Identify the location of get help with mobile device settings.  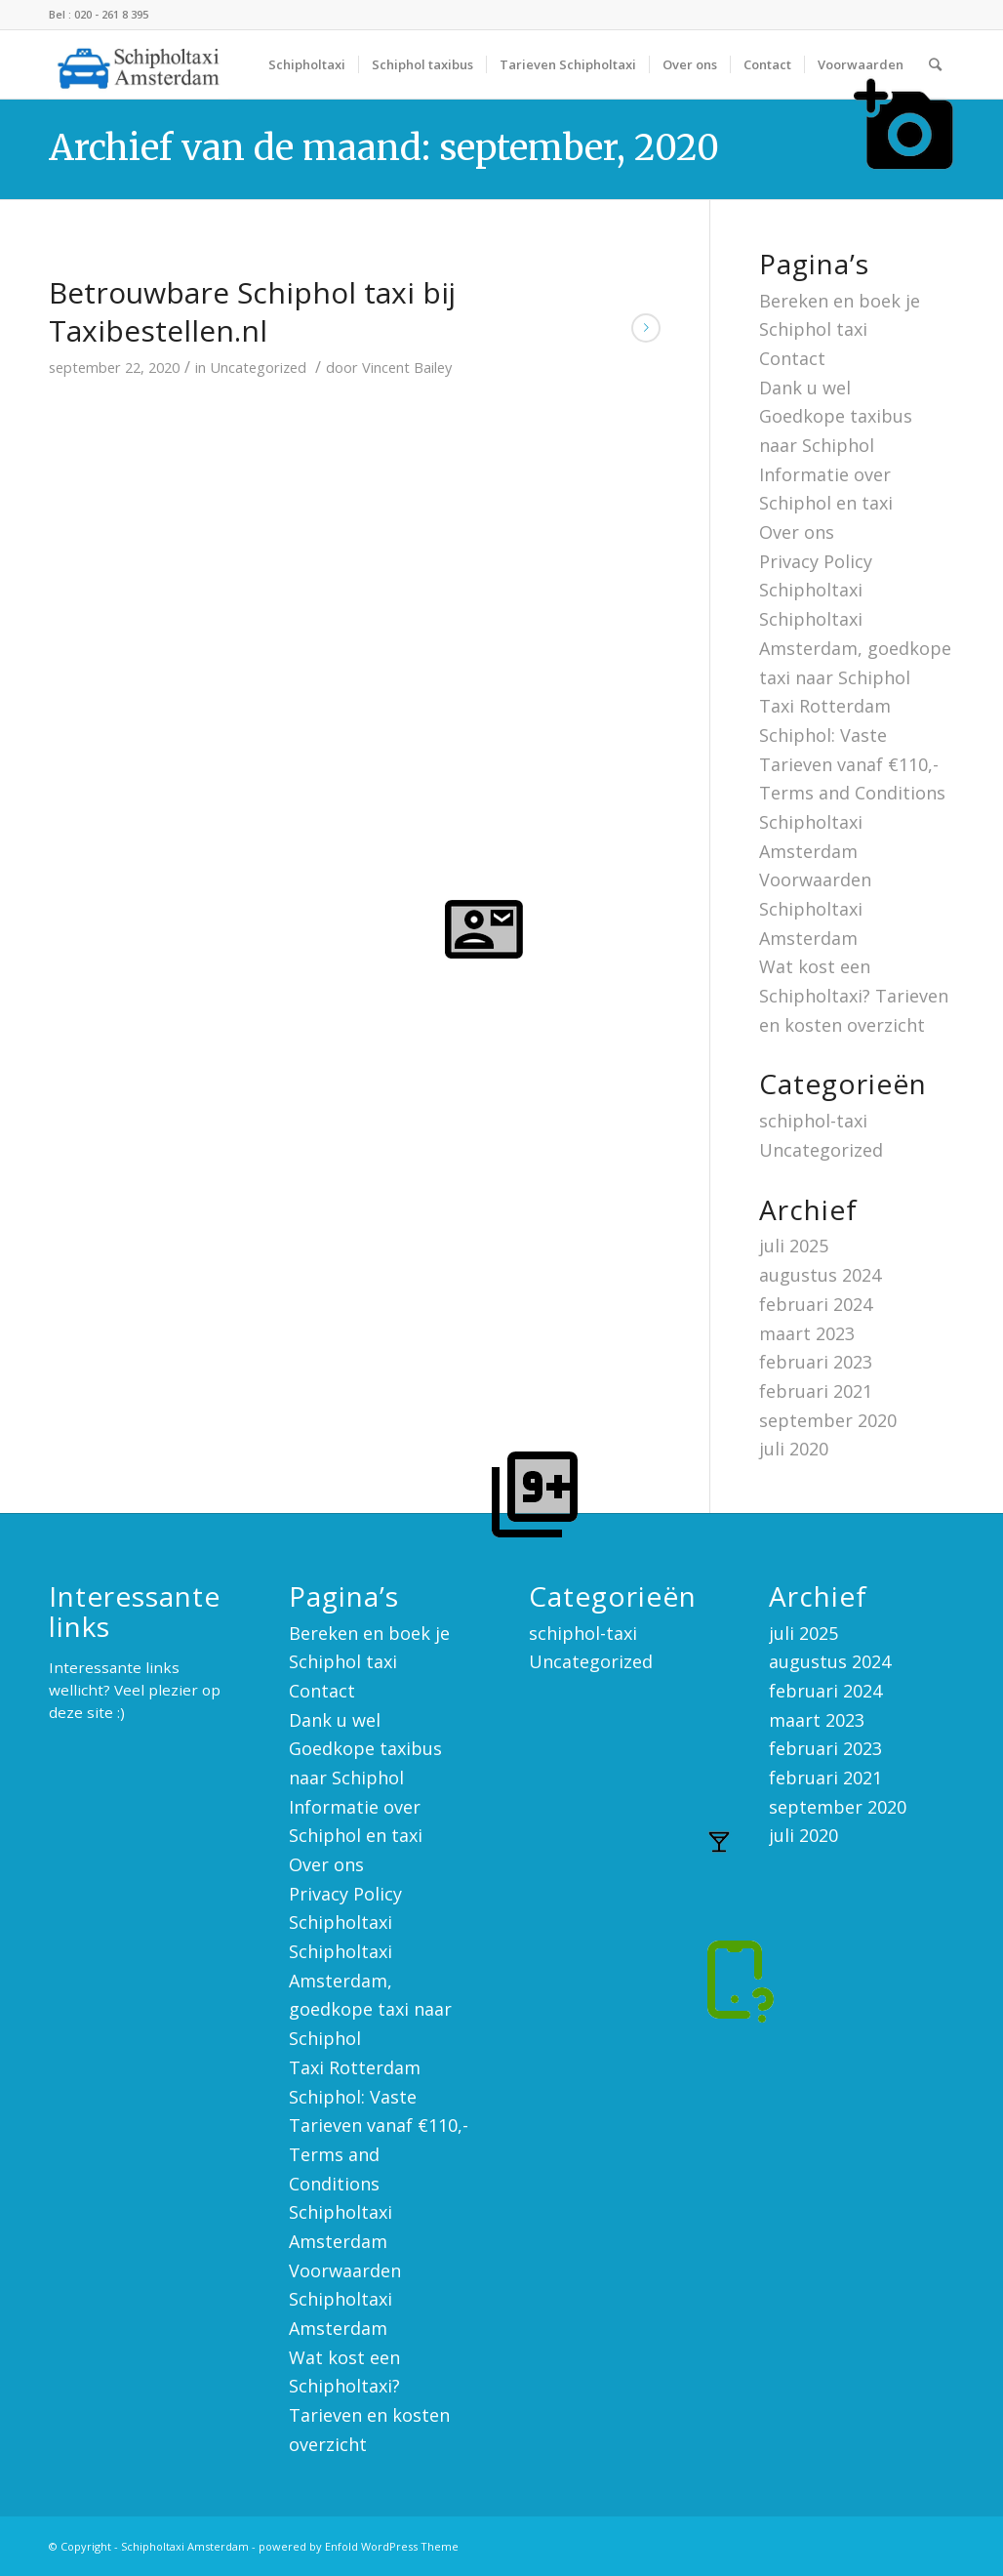
(735, 1980).